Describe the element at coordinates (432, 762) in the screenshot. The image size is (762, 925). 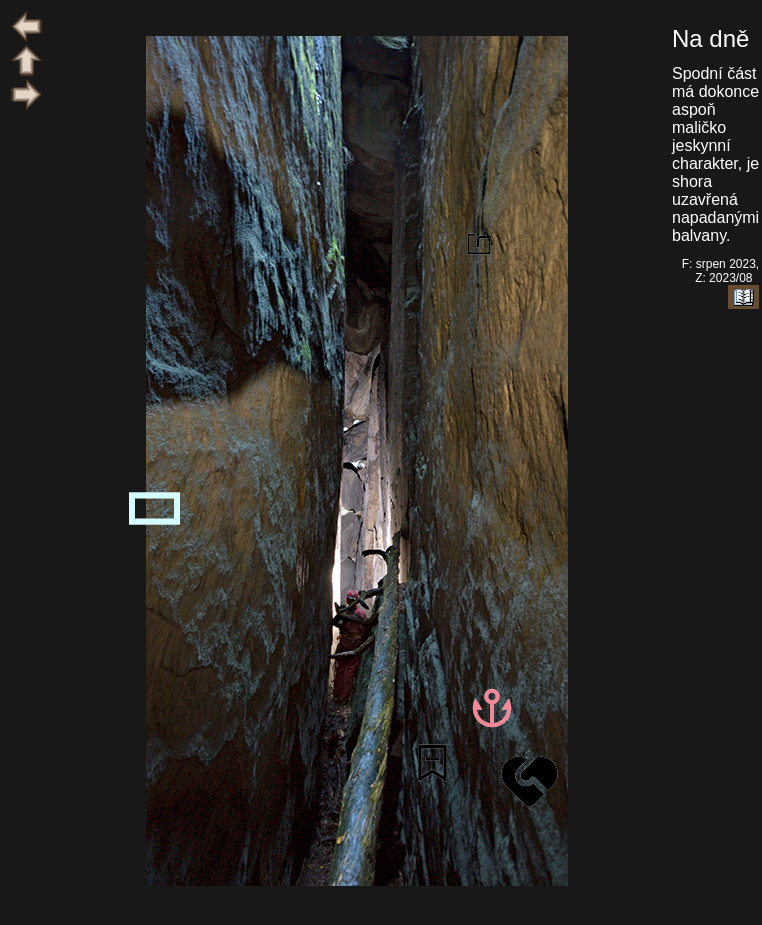
I see `bookmark this item` at that location.